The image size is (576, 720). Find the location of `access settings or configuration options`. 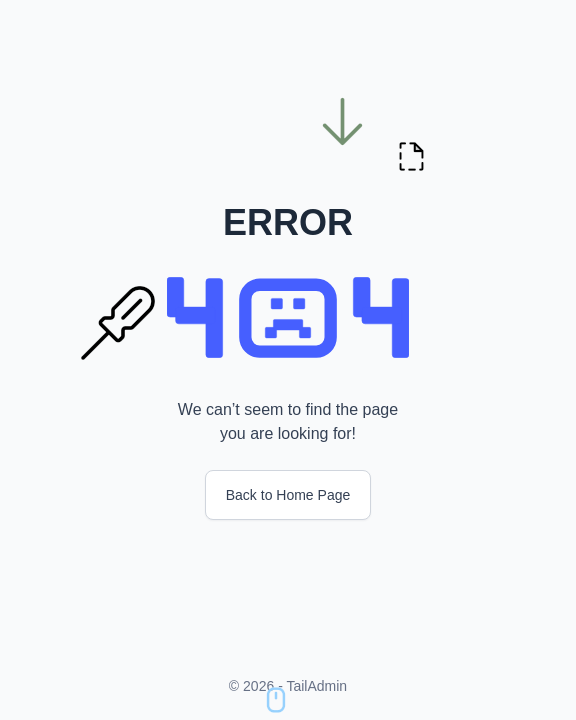

access settings or configuration options is located at coordinates (118, 323).